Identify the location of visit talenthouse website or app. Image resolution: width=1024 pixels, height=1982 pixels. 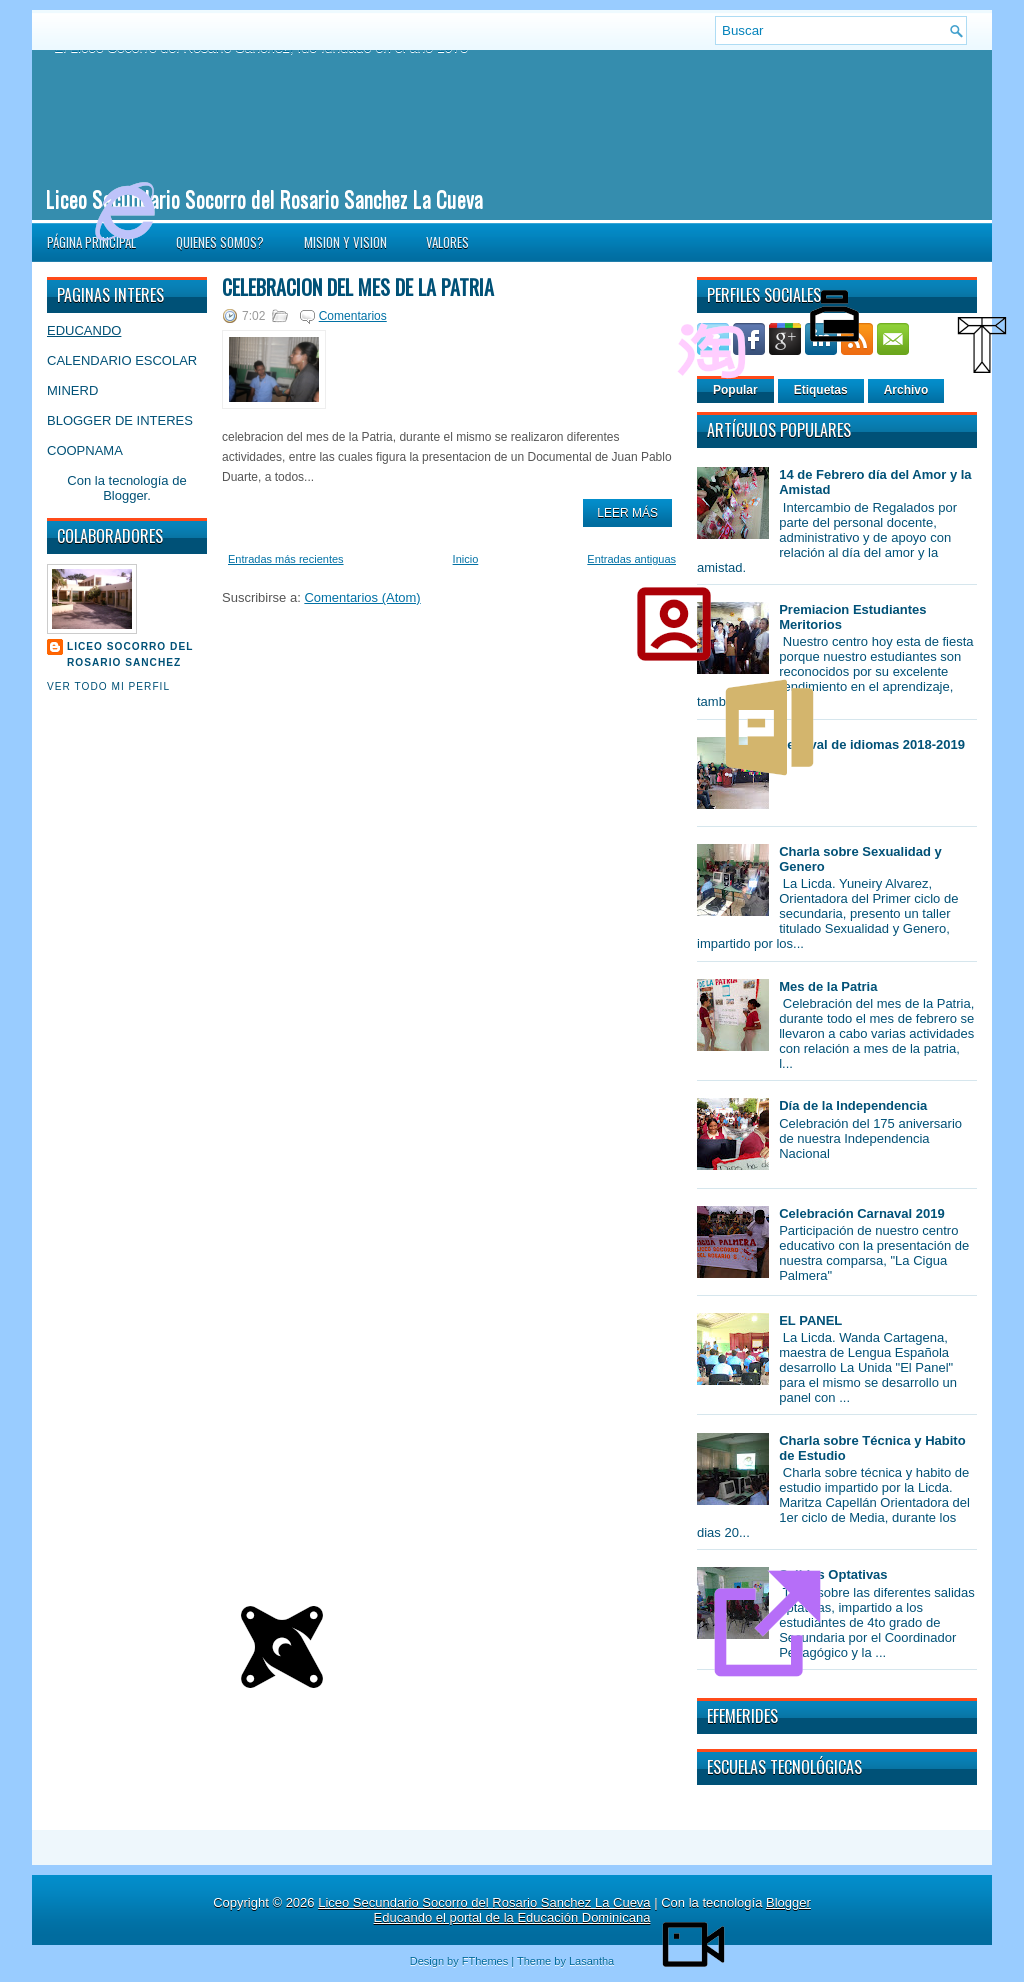
(982, 345).